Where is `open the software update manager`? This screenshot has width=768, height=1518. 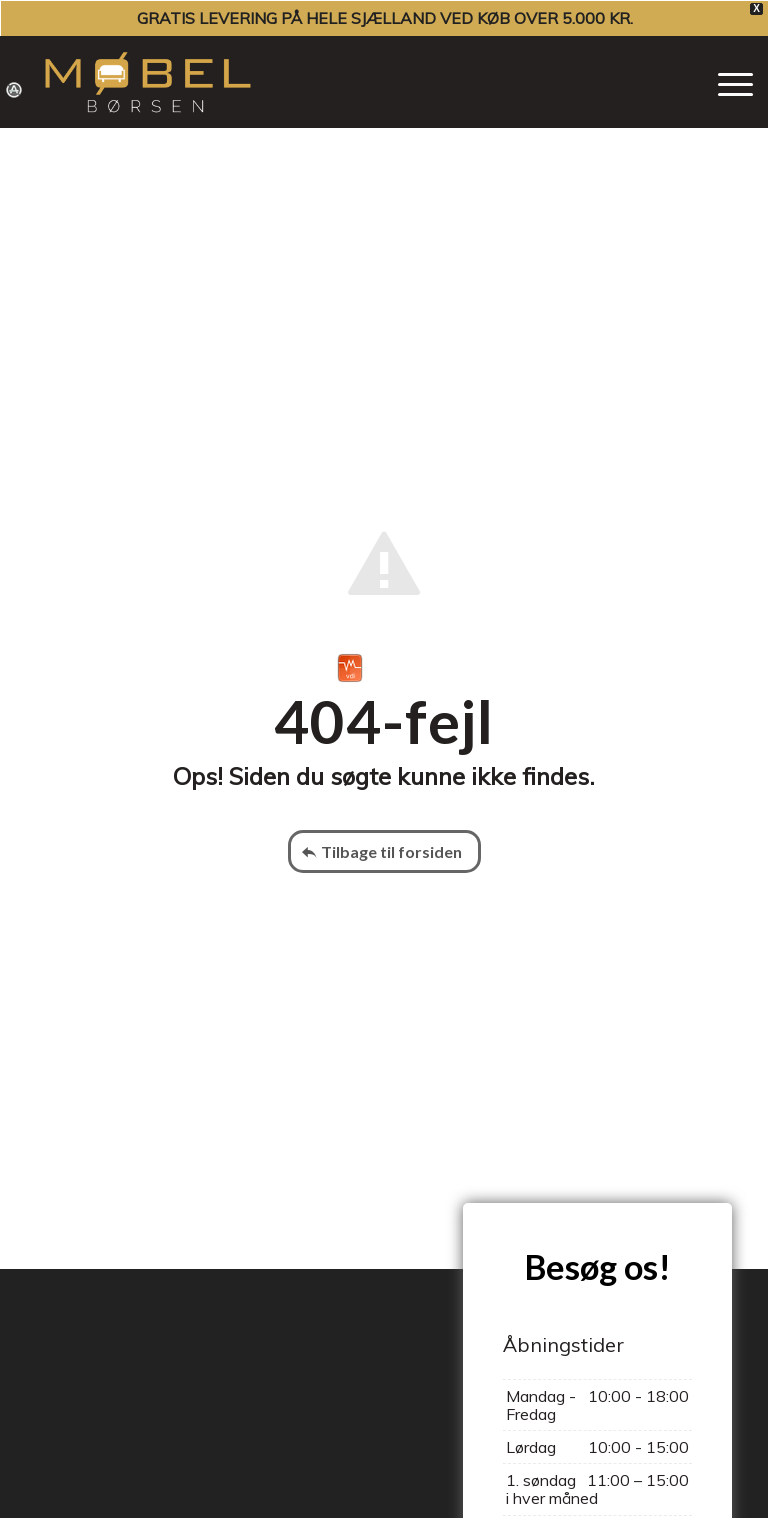 open the software update manager is located at coordinates (14, 90).